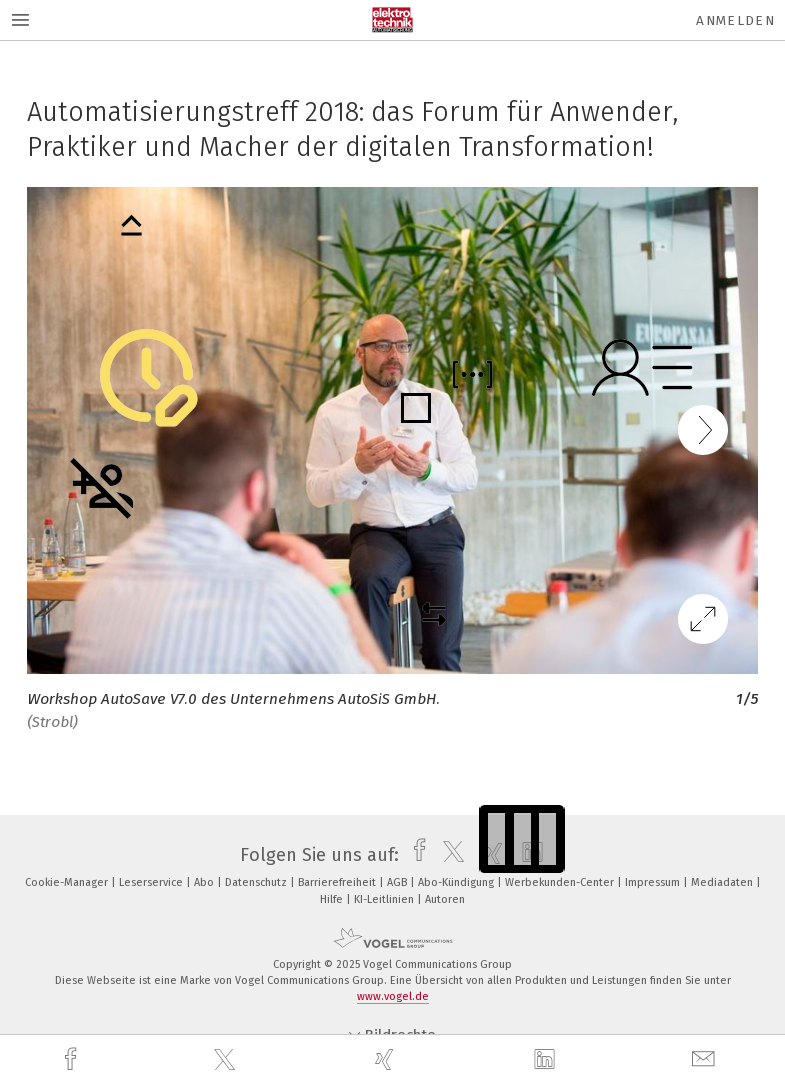  What do you see at coordinates (434, 614) in the screenshot?
I see `resize or adjust width horizontally` at bounding box center [434, 614].